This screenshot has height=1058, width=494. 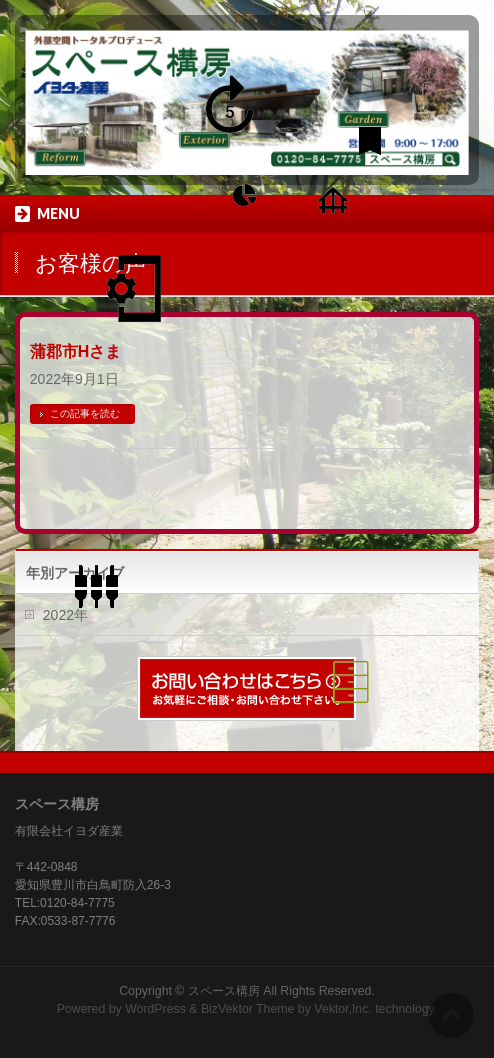 I want to click on configure device pairing settings, so click(x=133, y=288).